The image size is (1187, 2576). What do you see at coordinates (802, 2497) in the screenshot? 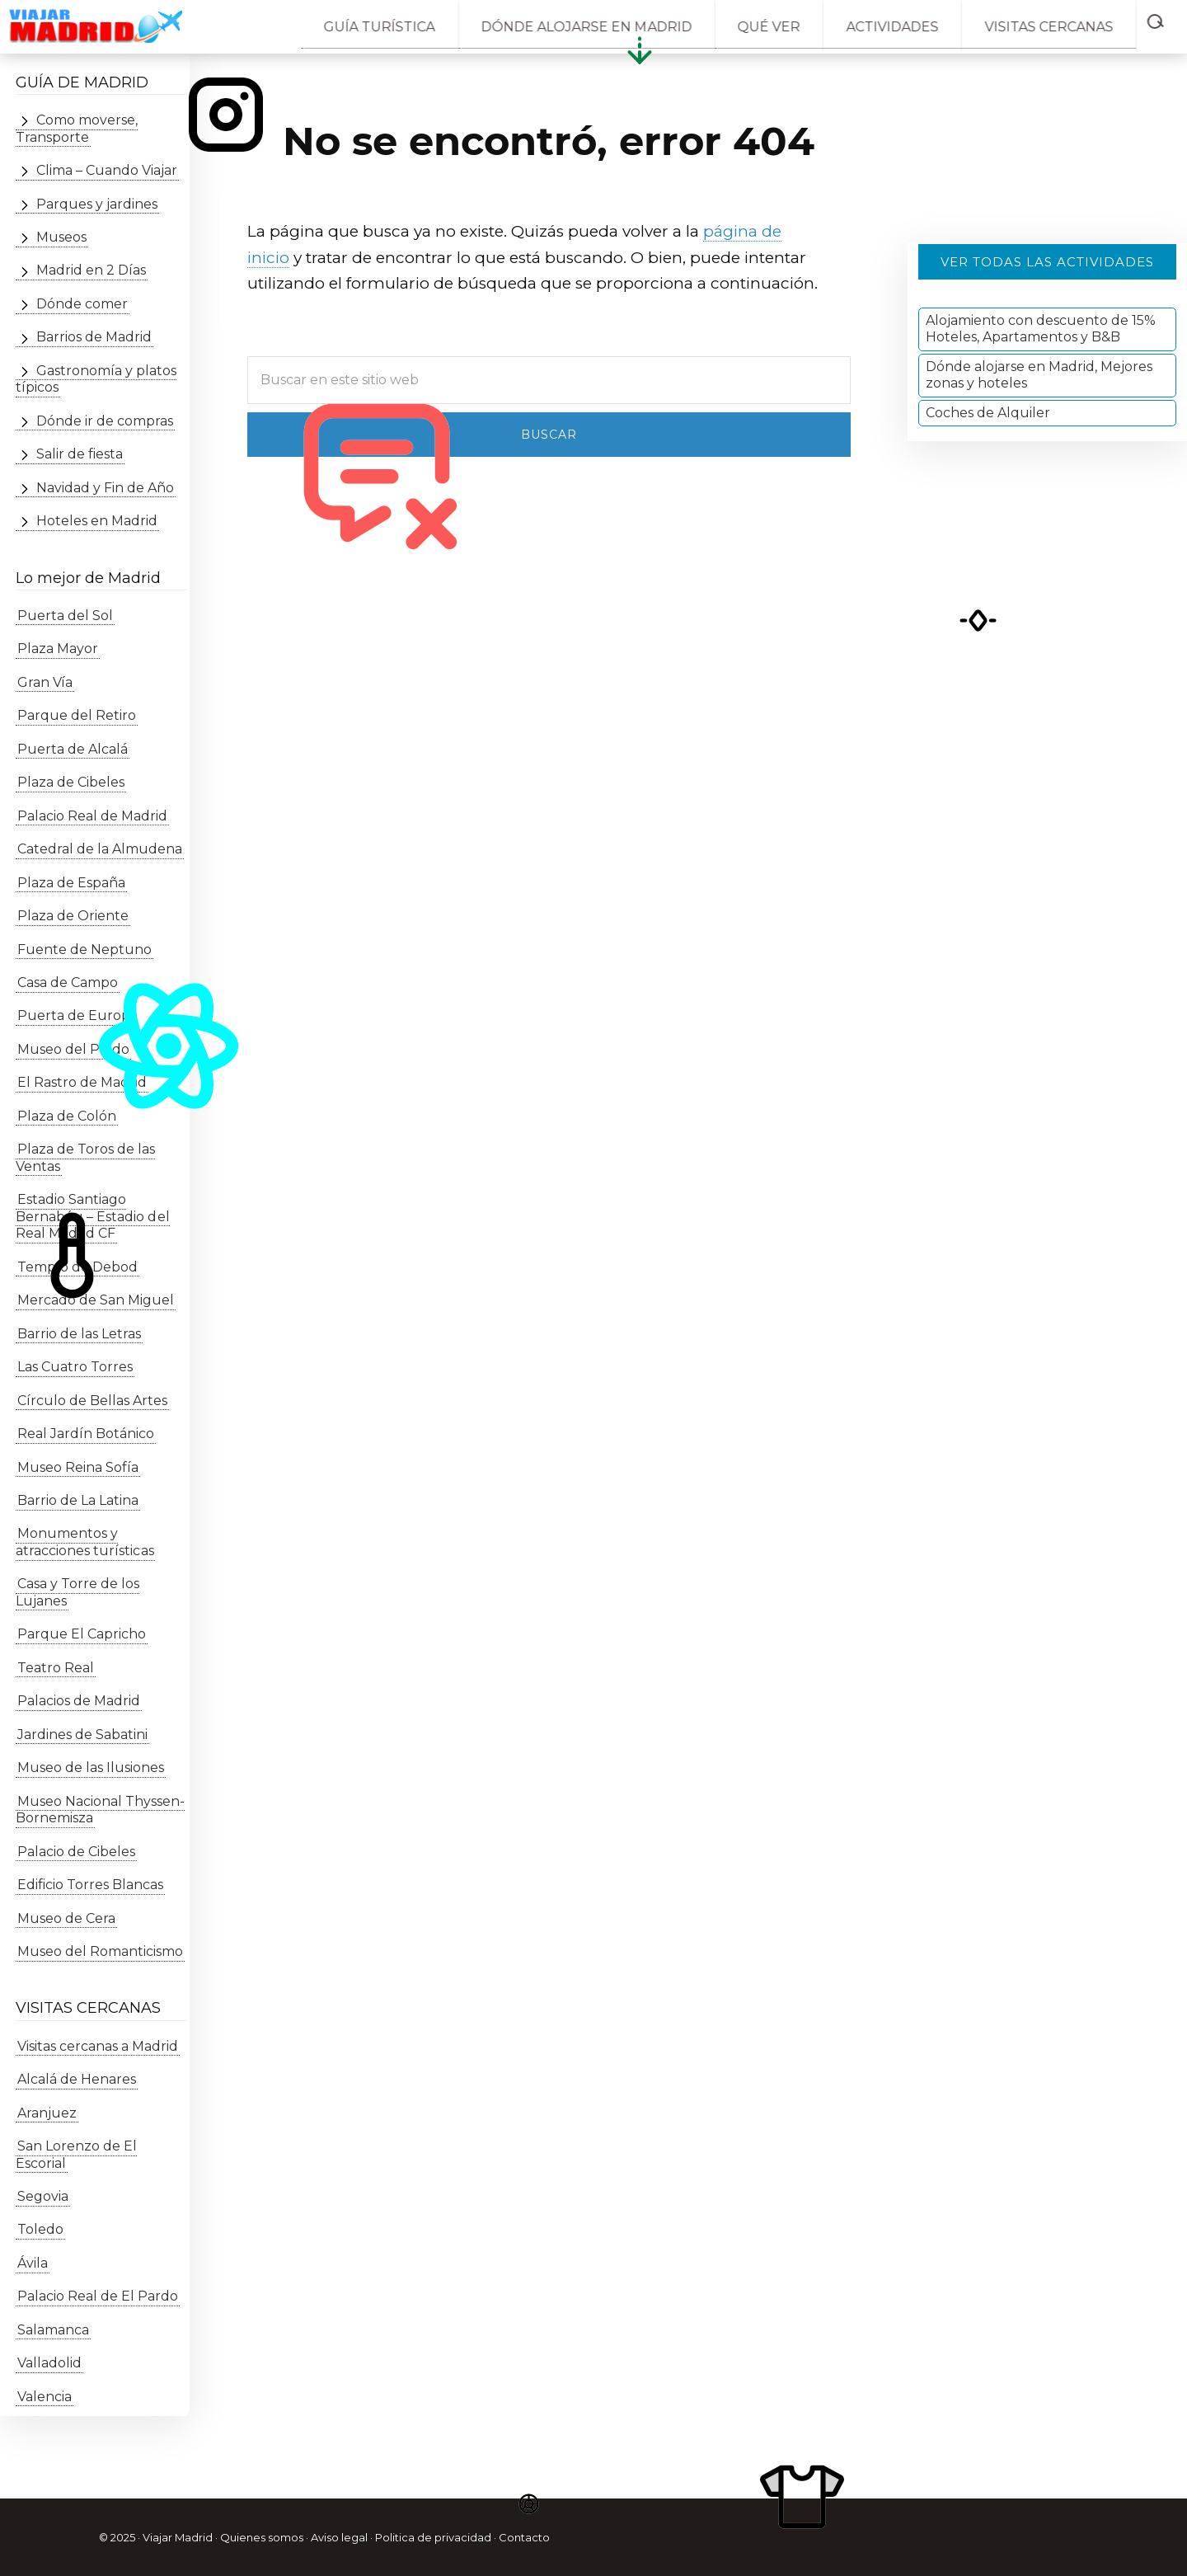
I see `browse clothing or apparel items` at bounding box center [802, 2497].